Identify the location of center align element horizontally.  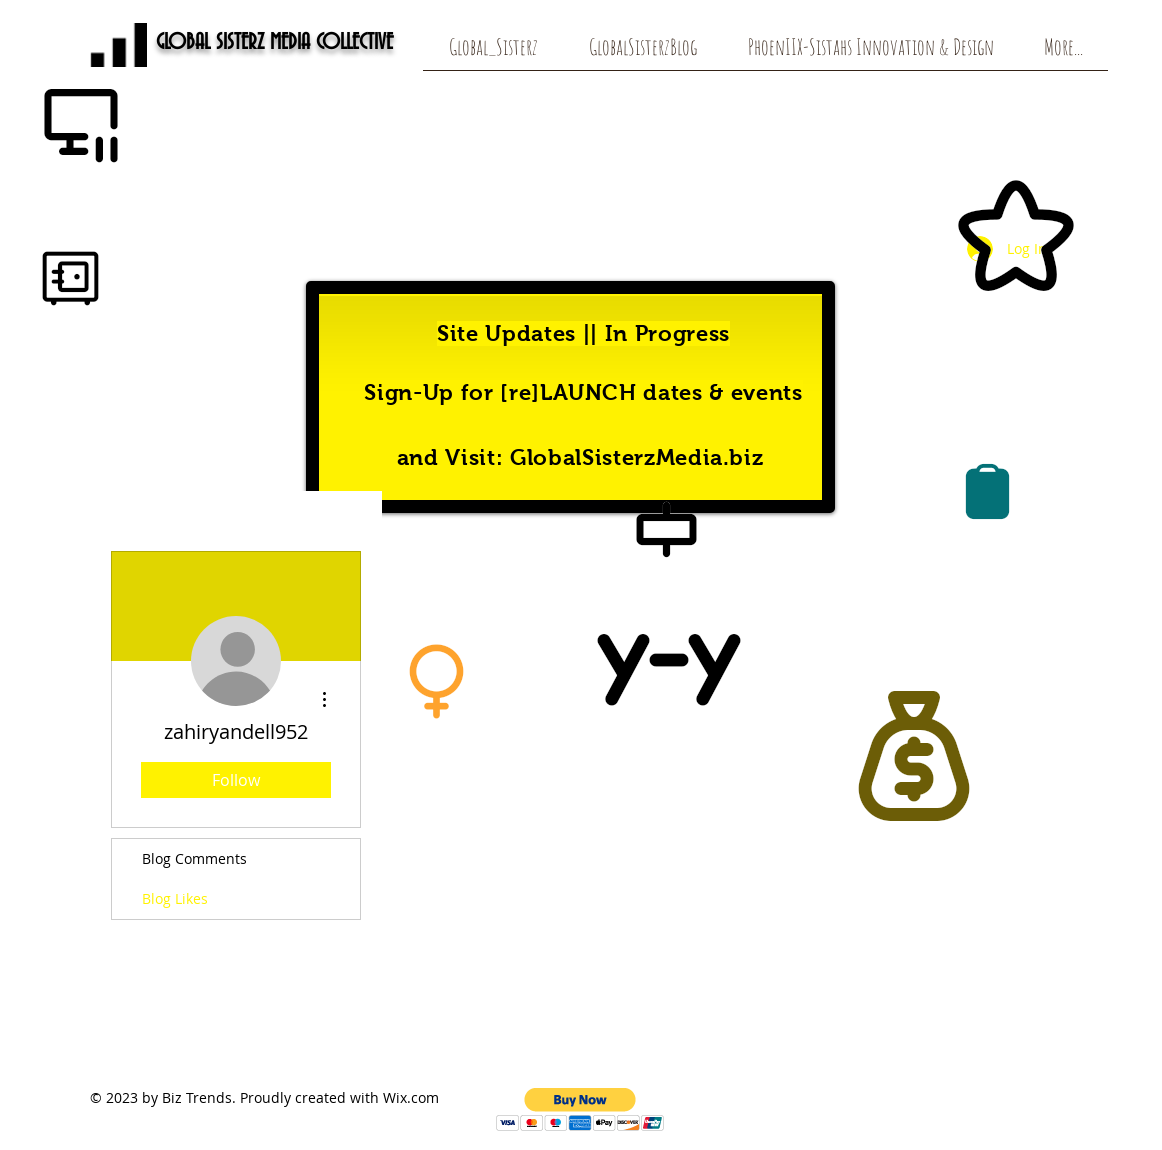
(666, 529).